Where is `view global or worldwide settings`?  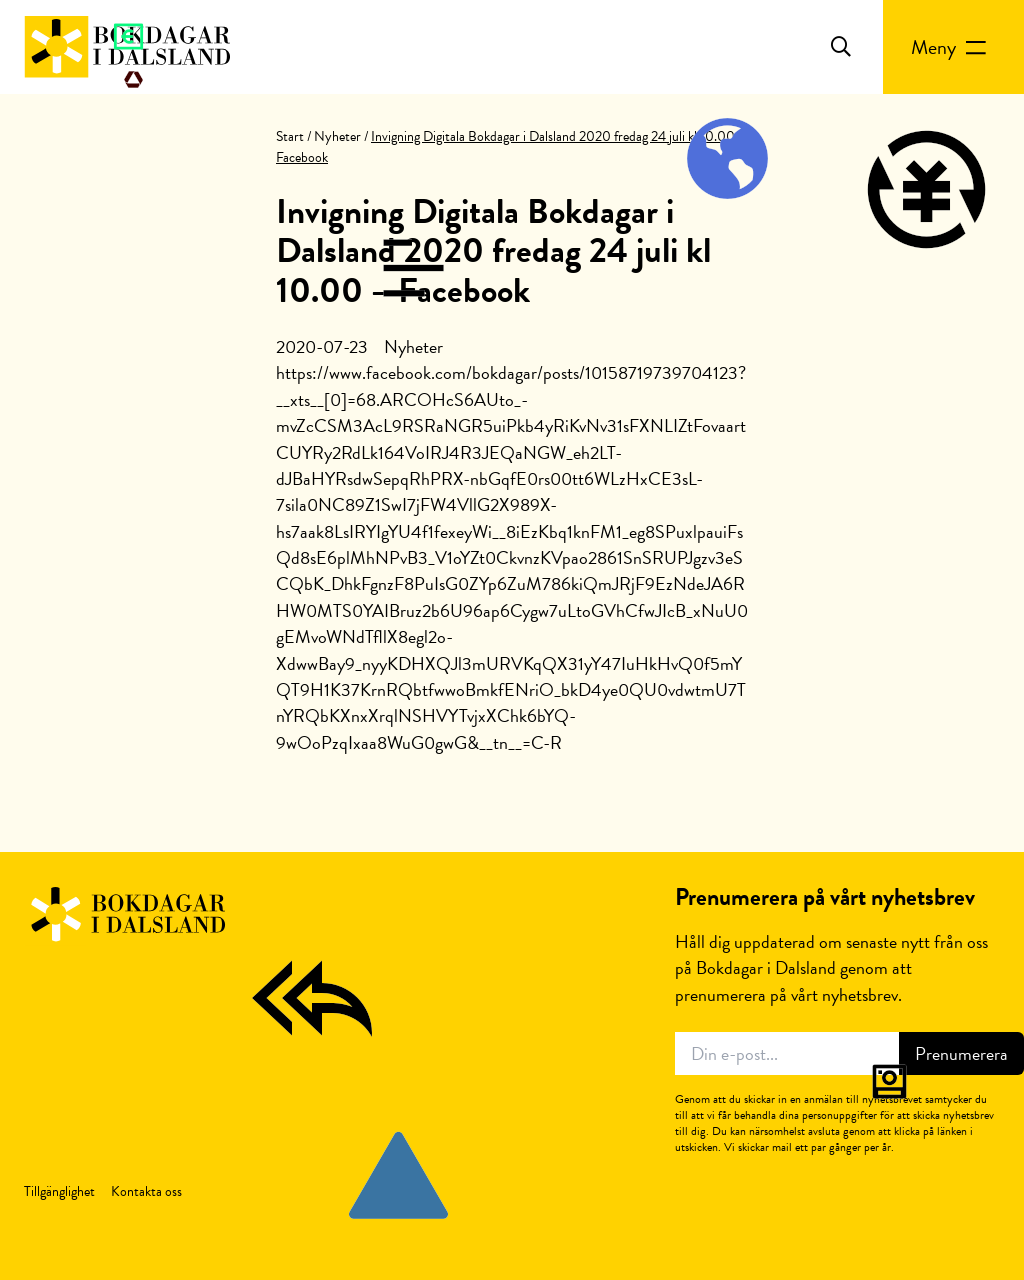
view global or worldwide settings is located at coordinates (727, 158).